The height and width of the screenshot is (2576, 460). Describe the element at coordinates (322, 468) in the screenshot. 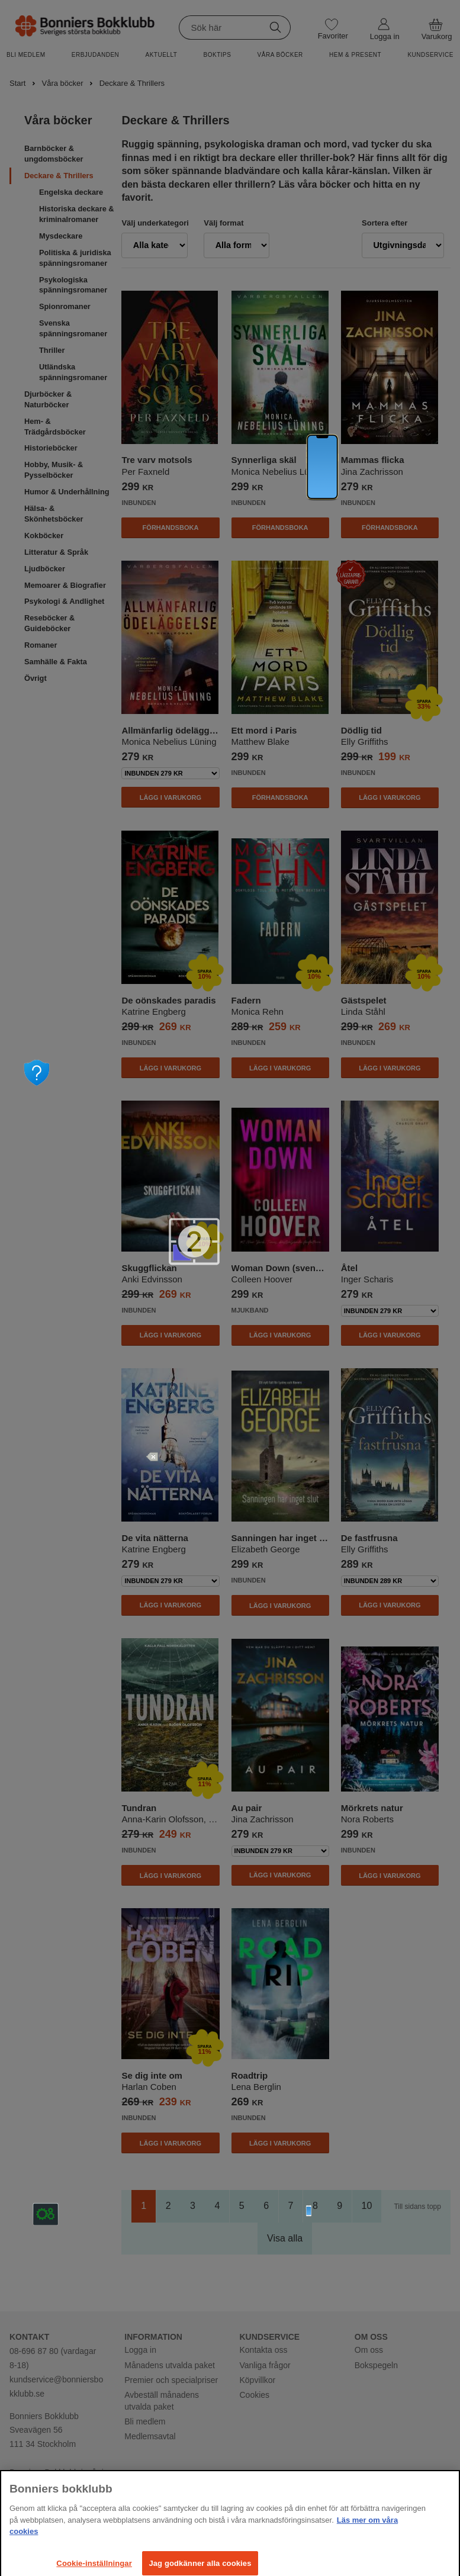

I see `iPhone 14 device icon` at that location.